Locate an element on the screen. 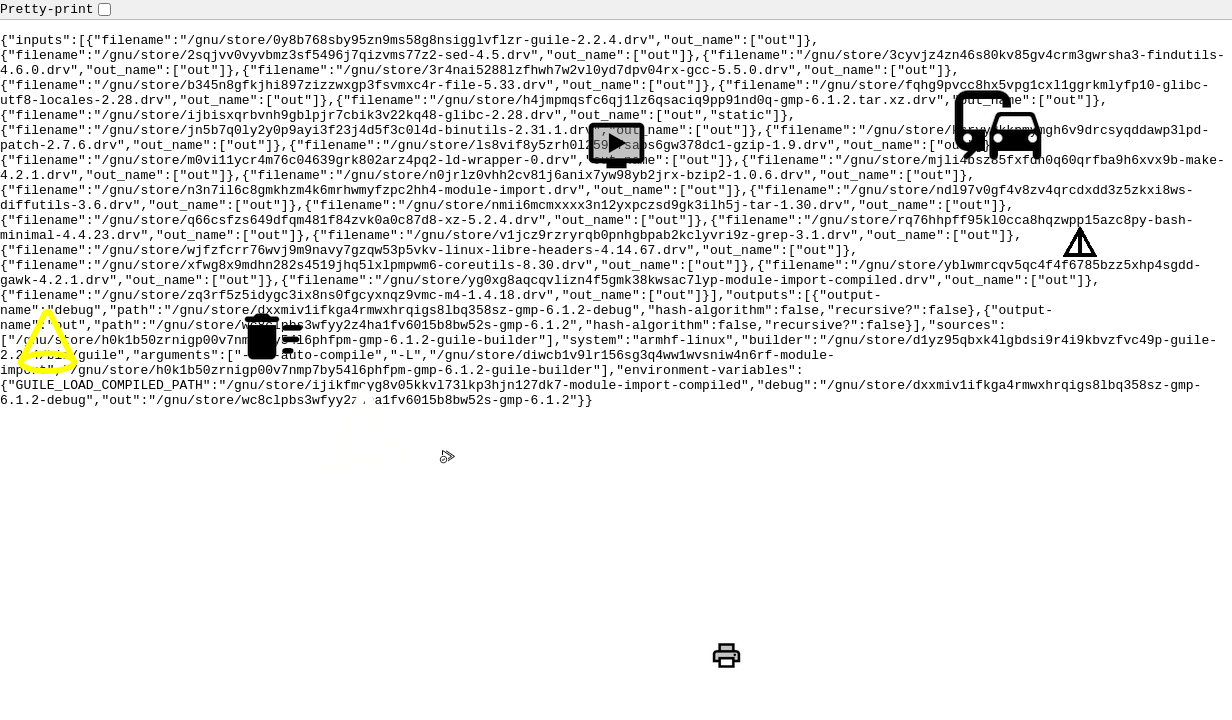 The height and width of the screenshot is (720, 1232). view commute options is located at coordinates (998, 125).